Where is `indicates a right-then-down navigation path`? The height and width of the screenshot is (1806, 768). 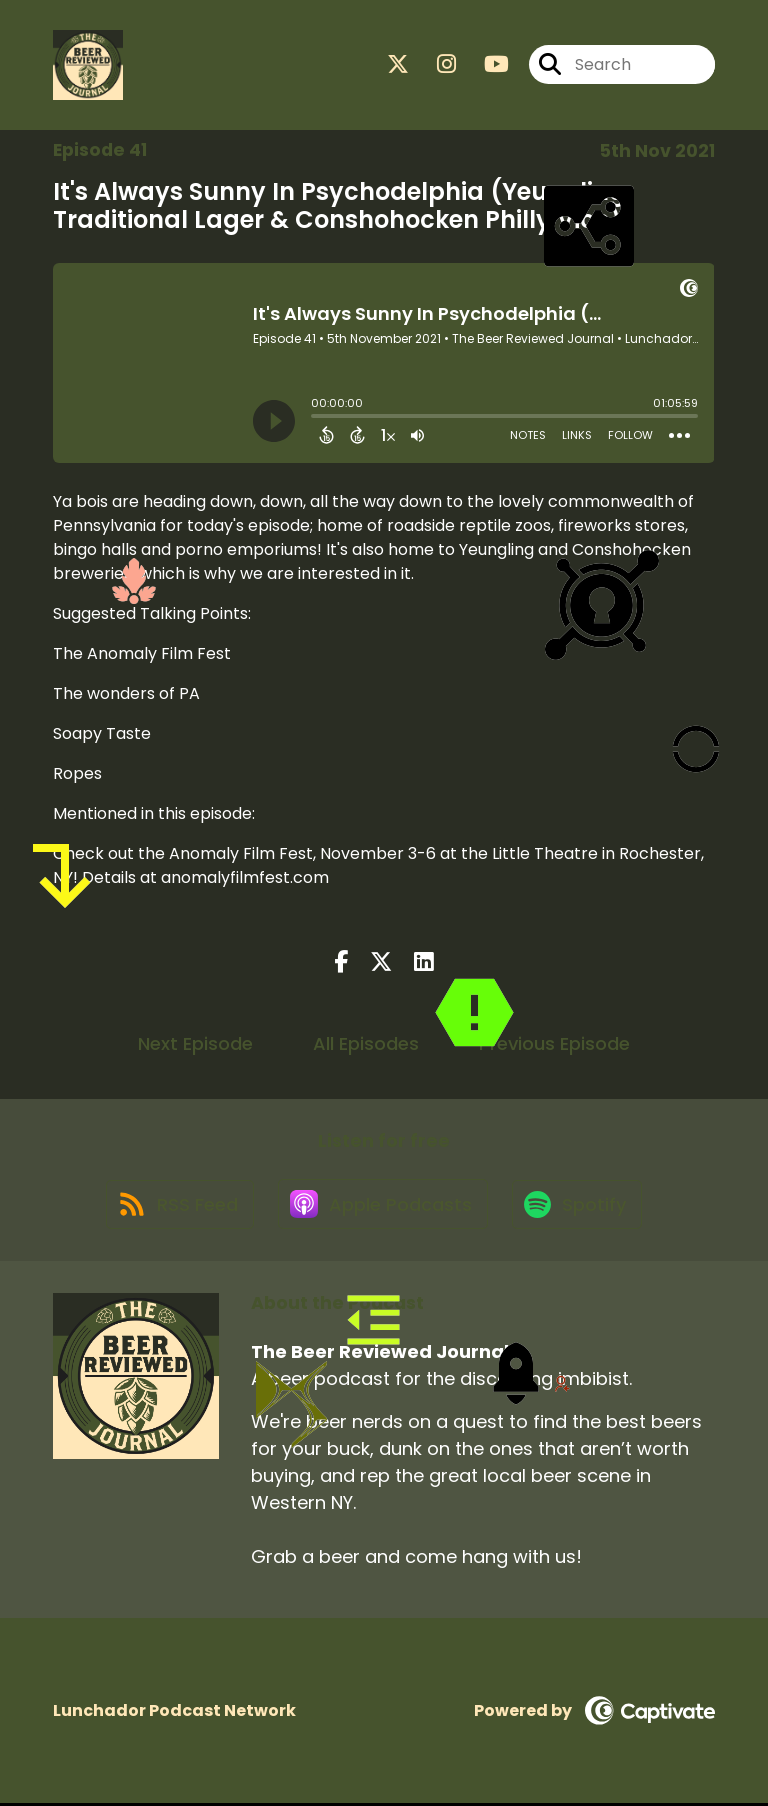 indicates a right-then-down navigation path is located at coordinates (61, 872).